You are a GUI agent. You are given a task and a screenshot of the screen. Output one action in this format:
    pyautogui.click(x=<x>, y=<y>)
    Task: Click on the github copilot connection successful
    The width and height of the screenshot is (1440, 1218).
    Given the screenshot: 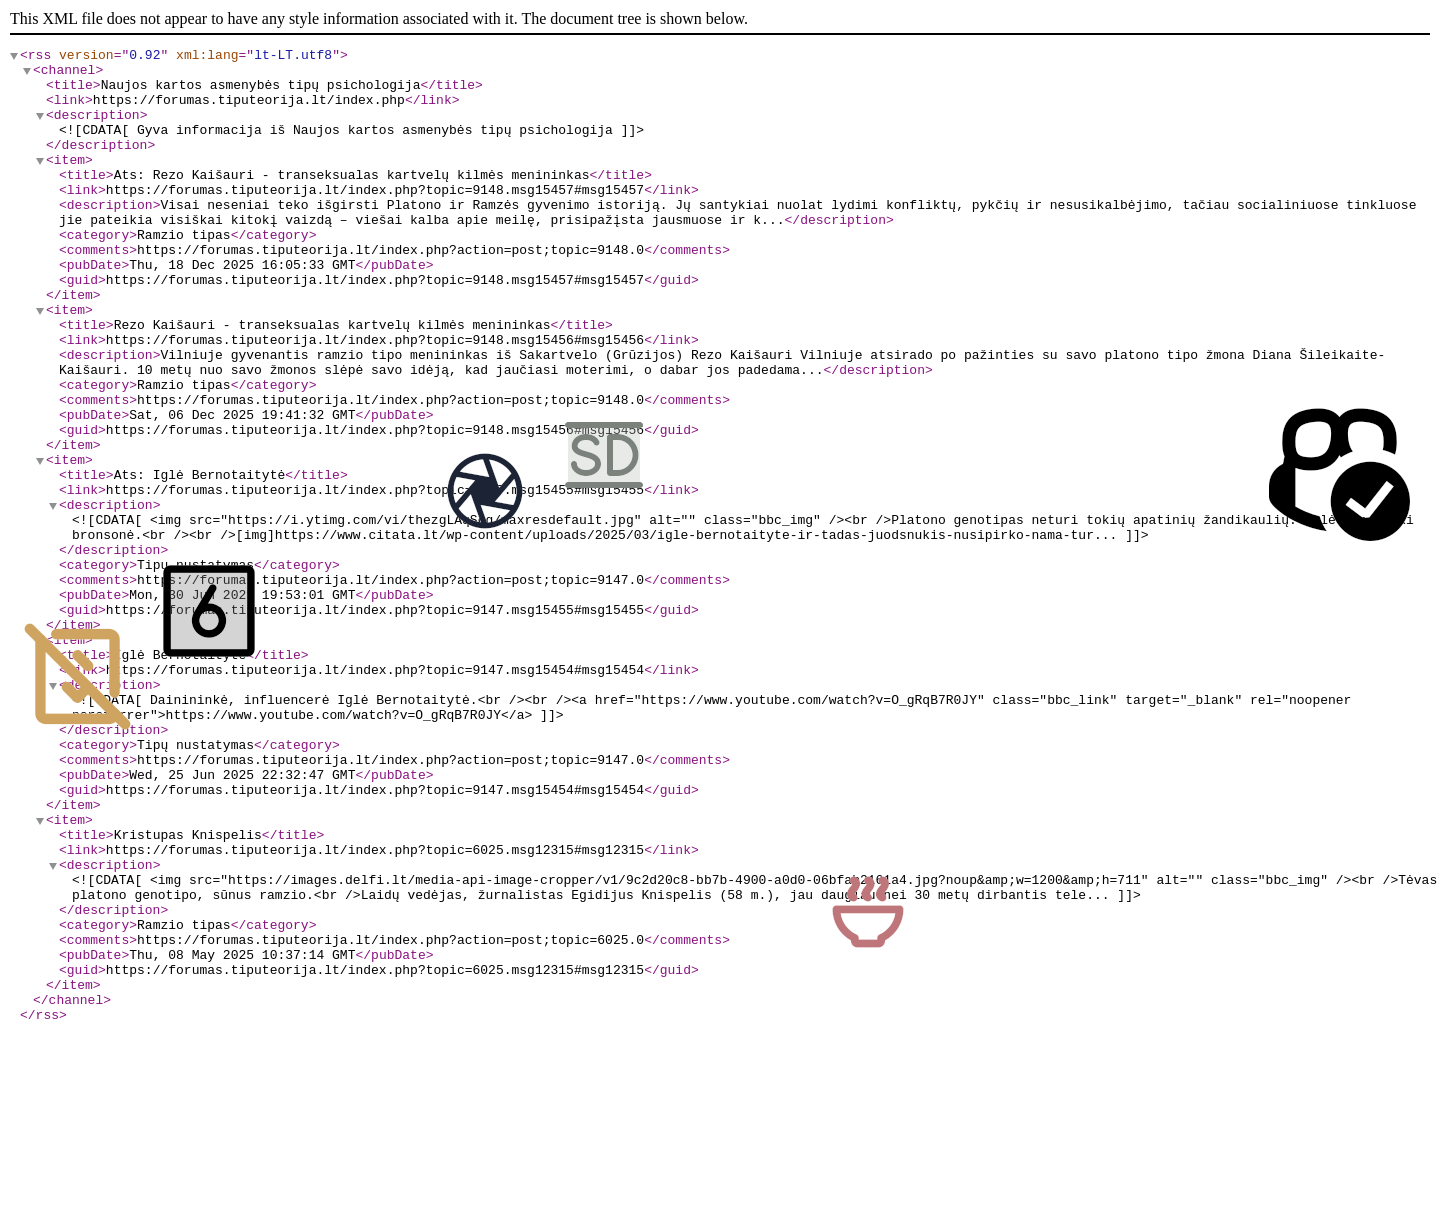 What is the action you would take?
    pyautogui.click(x=1339, y=470)
    